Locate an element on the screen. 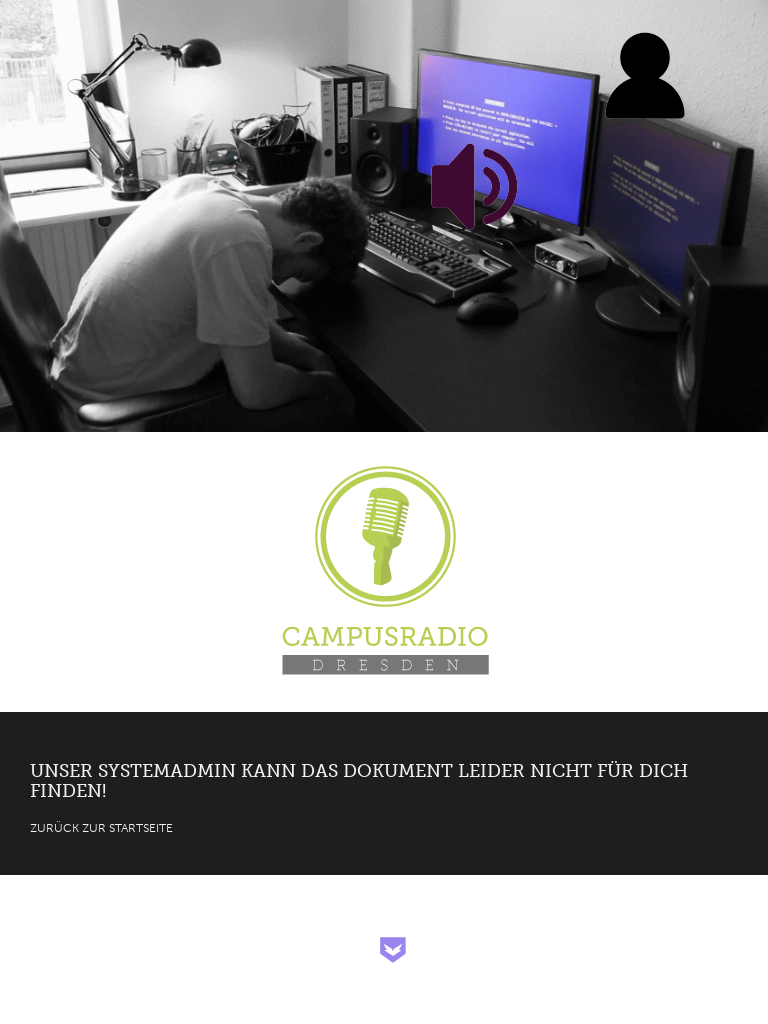 Image resolution: width=768 pixels, height=1024 pixels. join a voice channel is located at coordinates (474, 186).